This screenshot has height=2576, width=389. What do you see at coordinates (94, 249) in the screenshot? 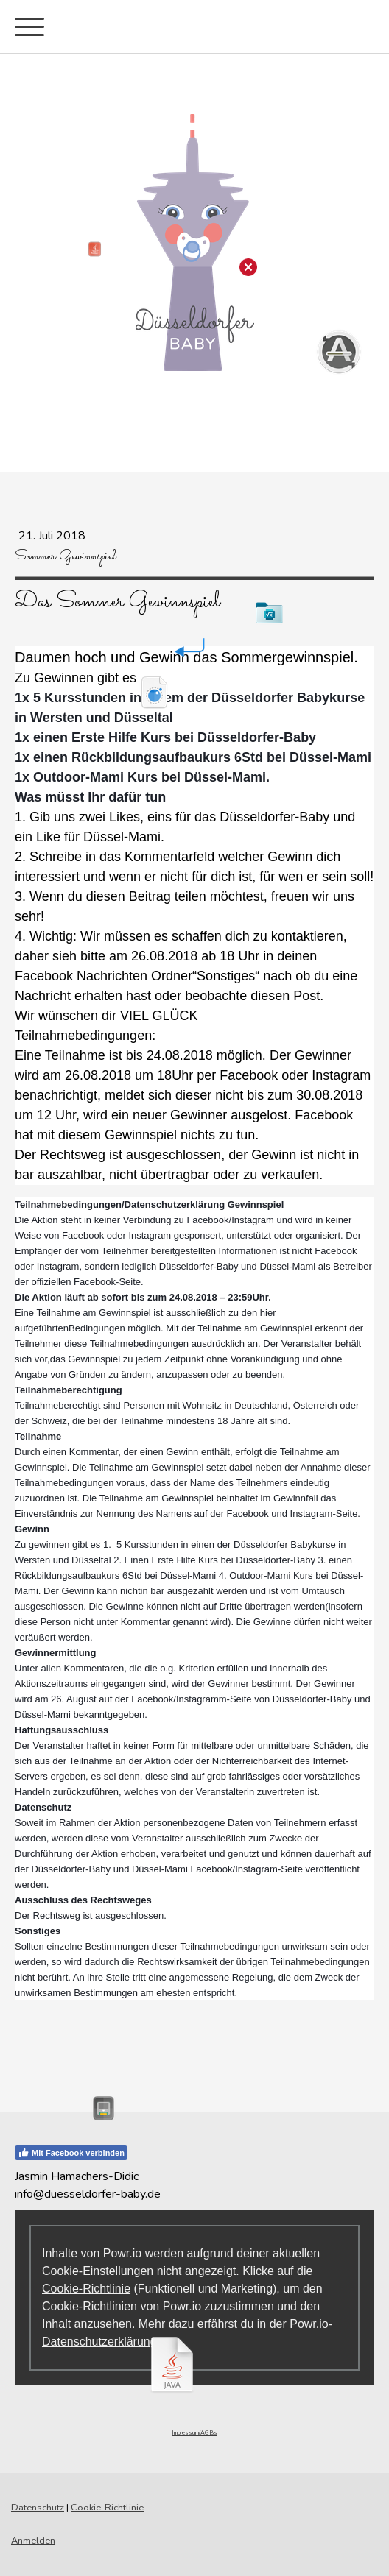
I see `indicates a java source code file` at bounding box center [94, 249].